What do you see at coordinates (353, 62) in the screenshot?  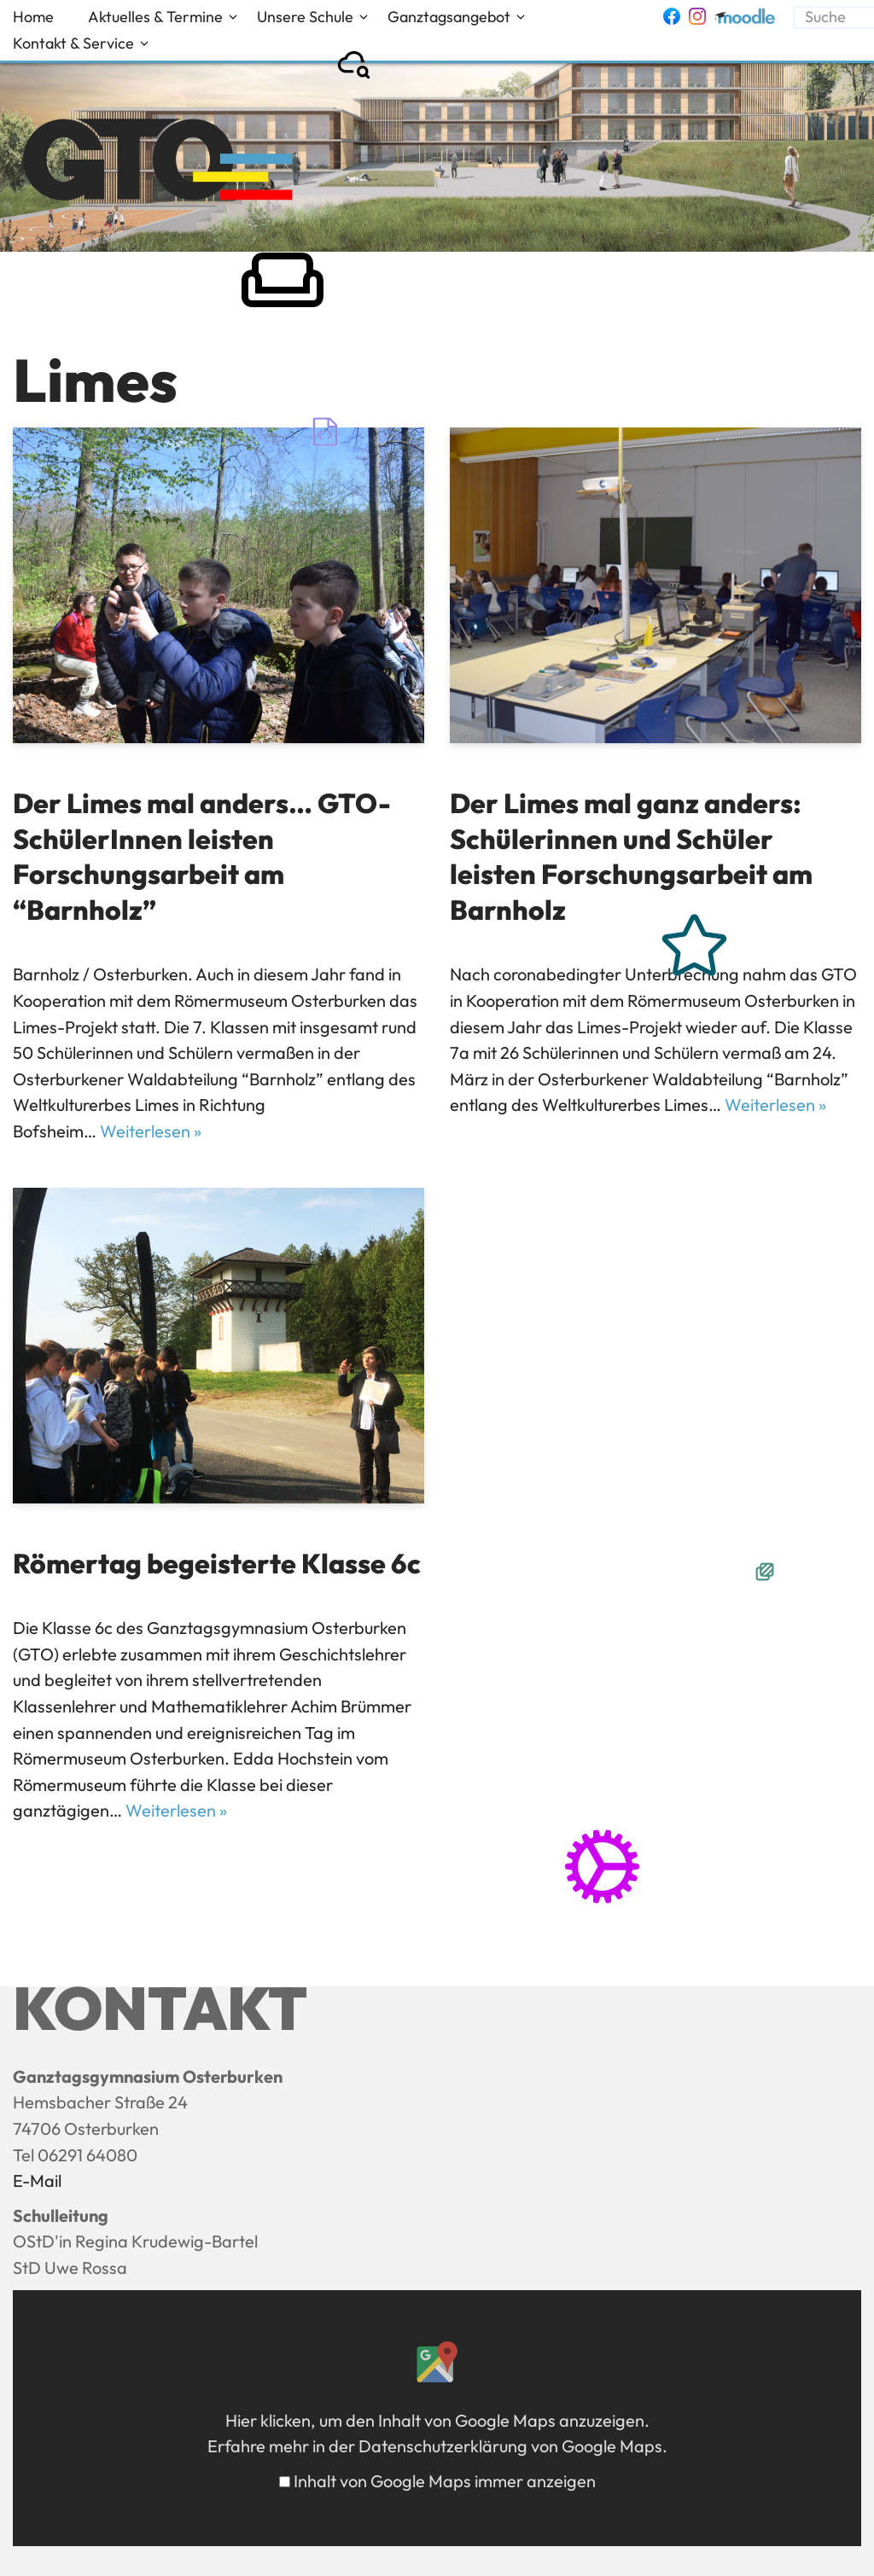 I see `search files in cloud storage` at bounding box center [353, 62].